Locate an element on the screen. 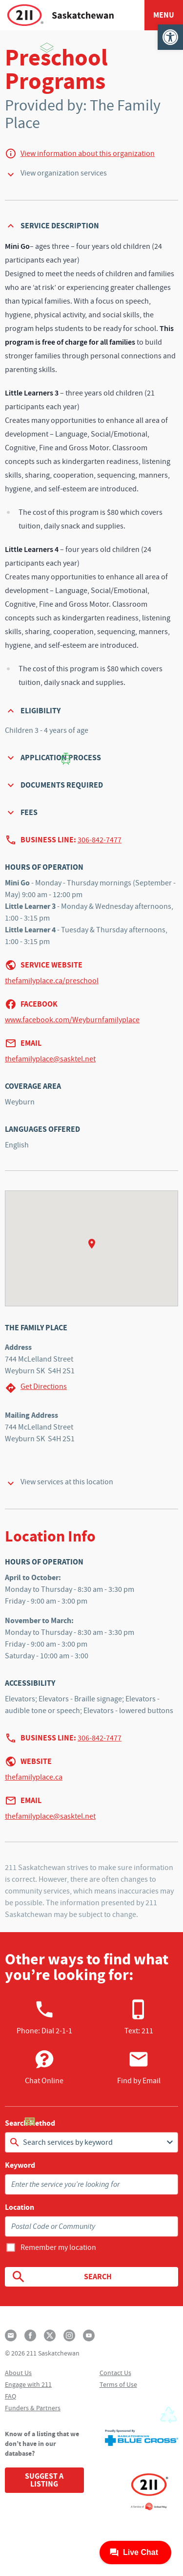 This screenshot has height=2576, width=183. view or manage wall layout is located at coordinates (30, 2121).